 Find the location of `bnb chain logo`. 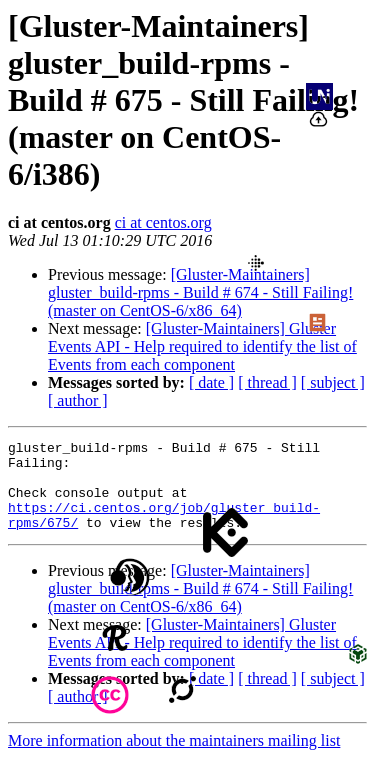

bnb chain logo is located at coordinates (358, 654).